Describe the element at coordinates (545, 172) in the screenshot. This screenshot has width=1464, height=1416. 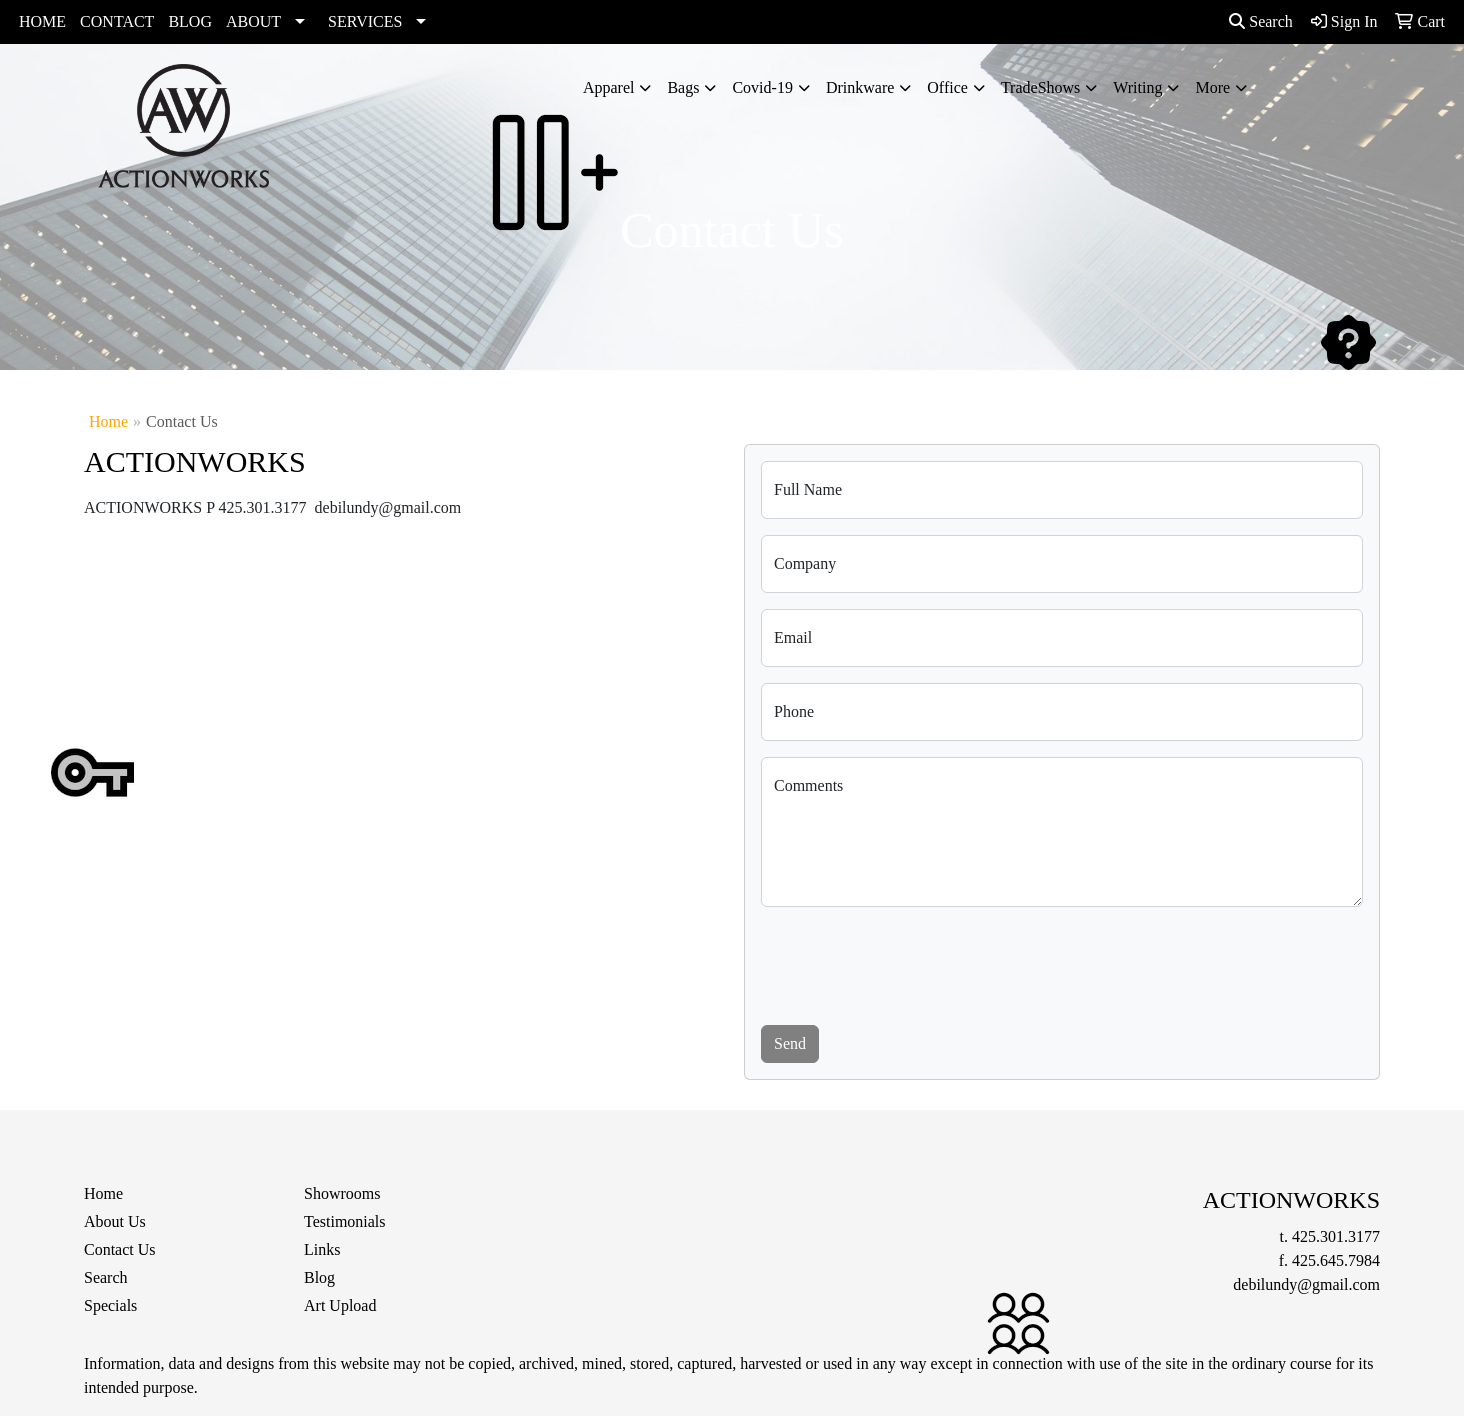
I see `add a new column to the right` at that location.